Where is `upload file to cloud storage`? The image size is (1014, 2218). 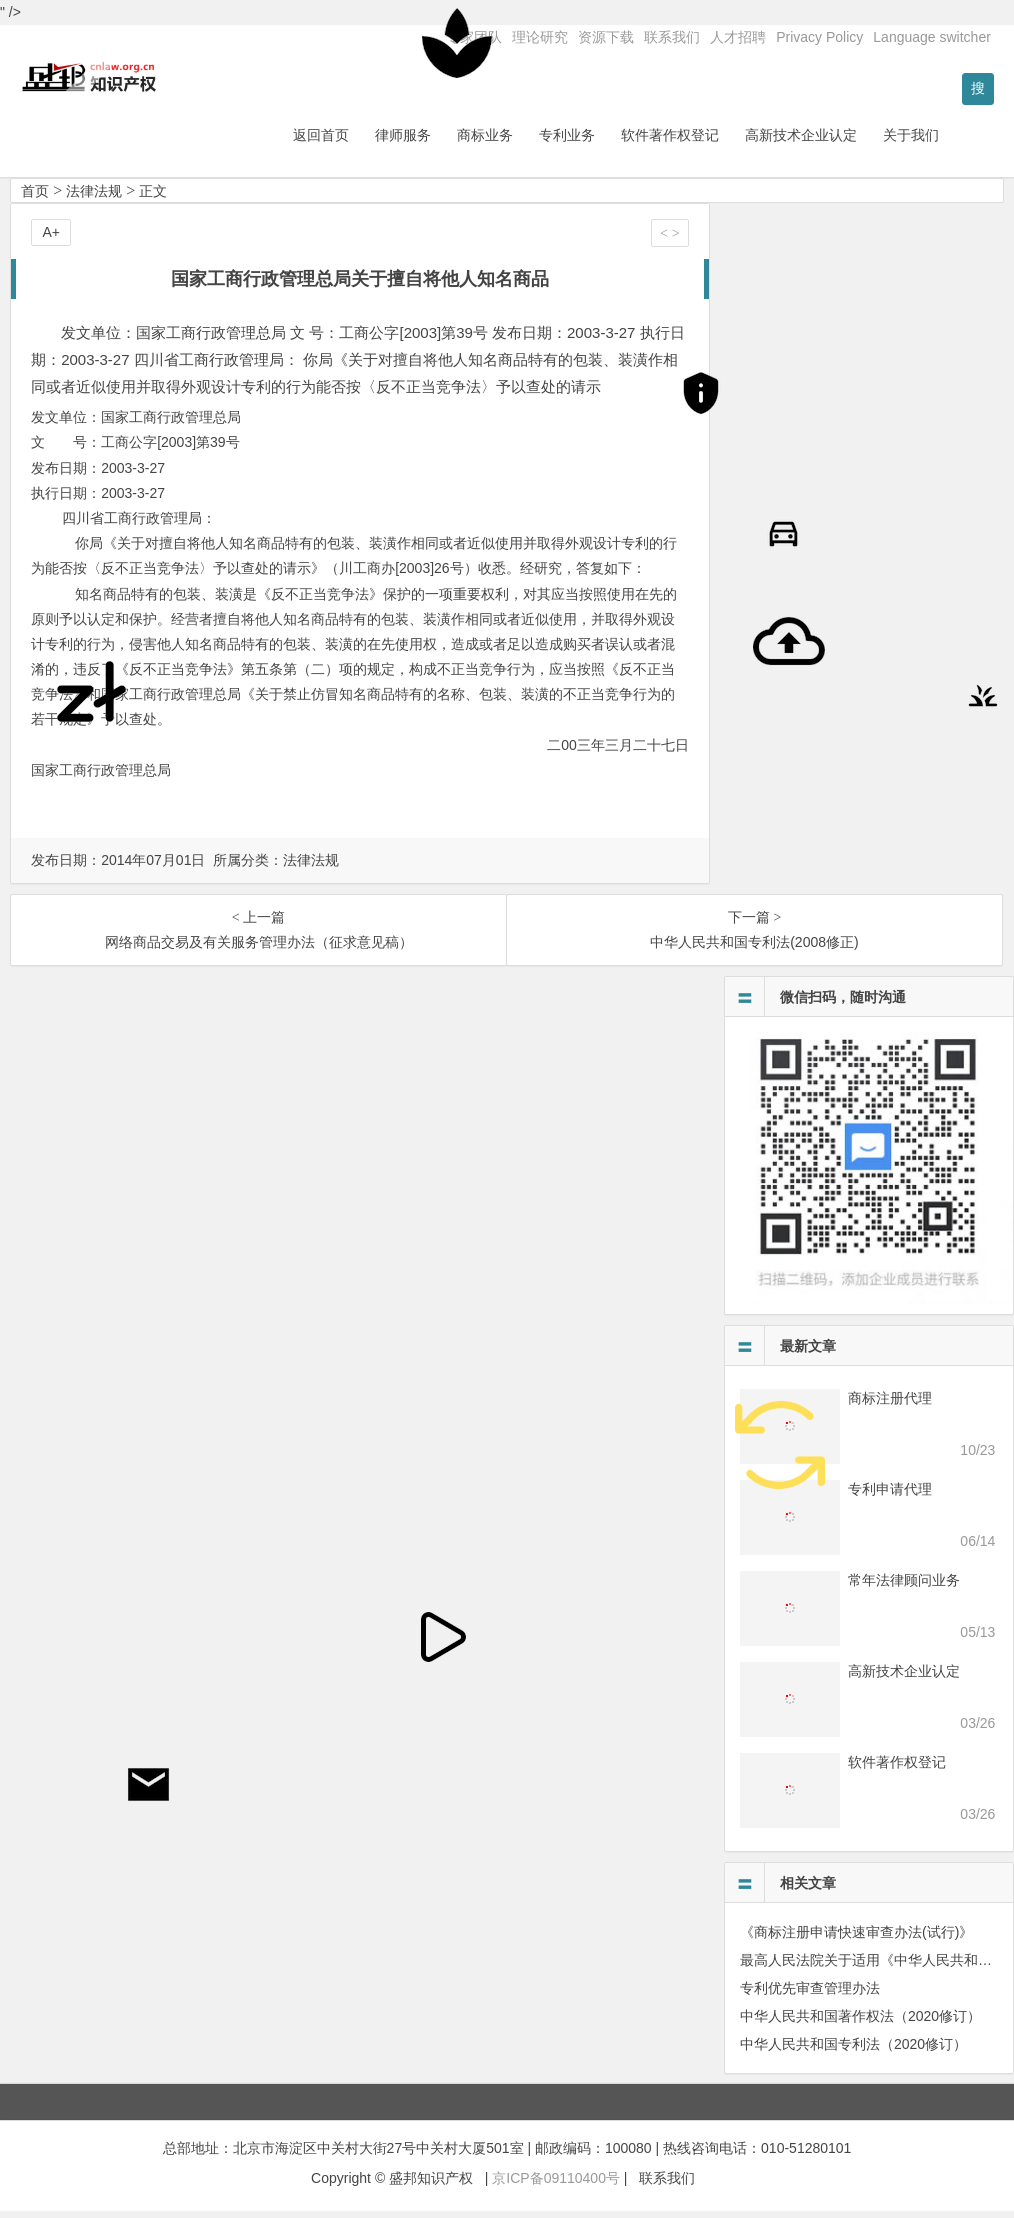
upload file to cloud storage is located at coordinates (789, 641).